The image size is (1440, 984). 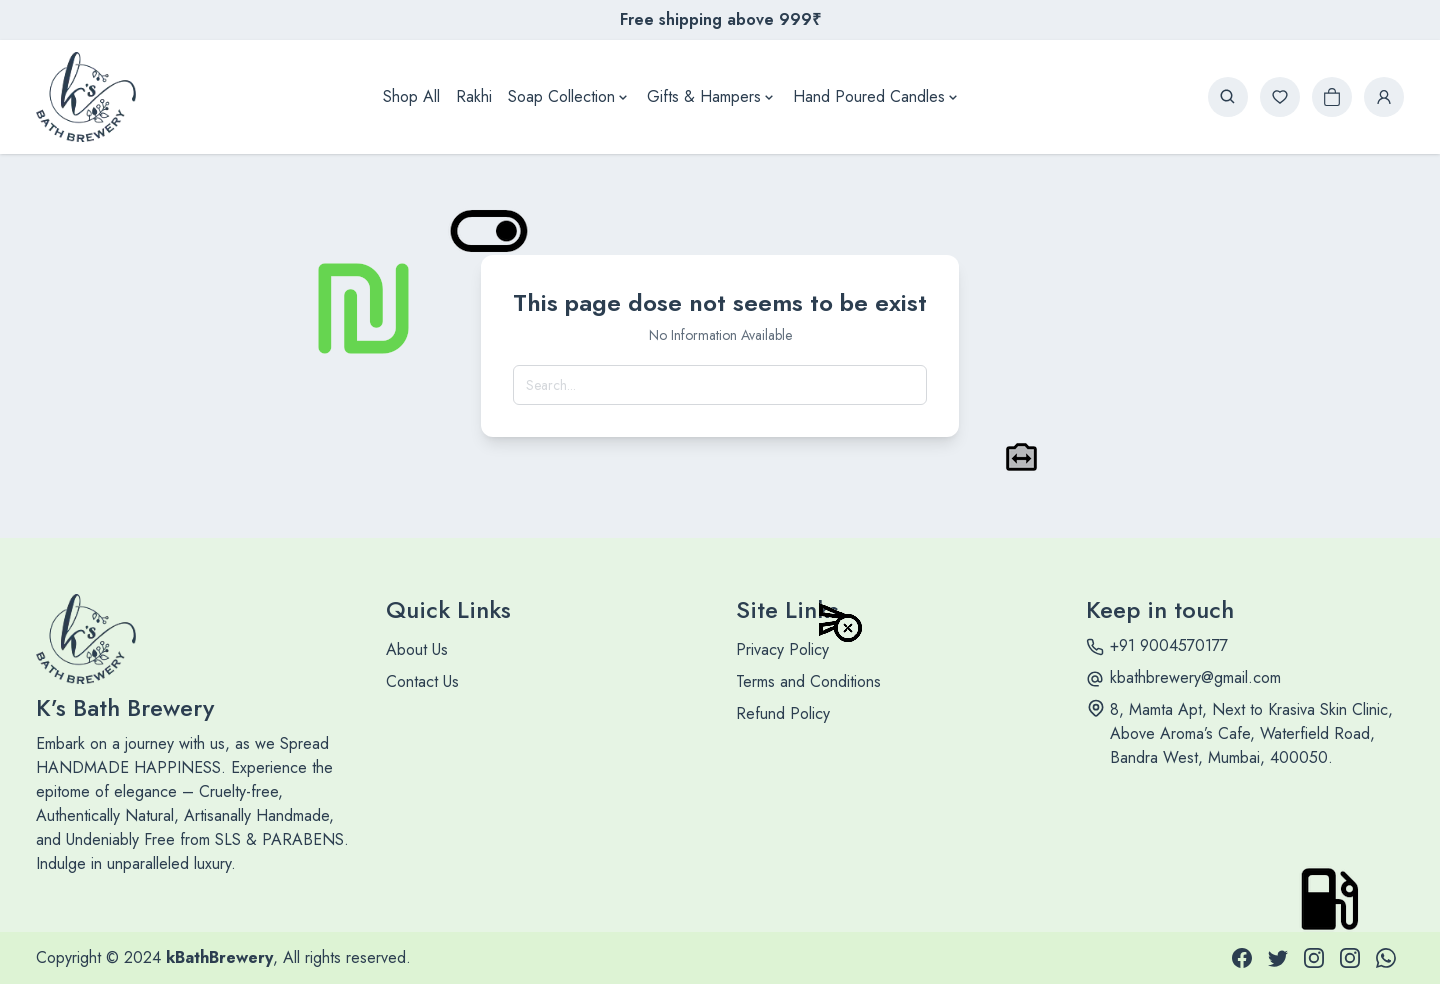 I want to click on cancel a scheduled message, so click(x=839, y=619).